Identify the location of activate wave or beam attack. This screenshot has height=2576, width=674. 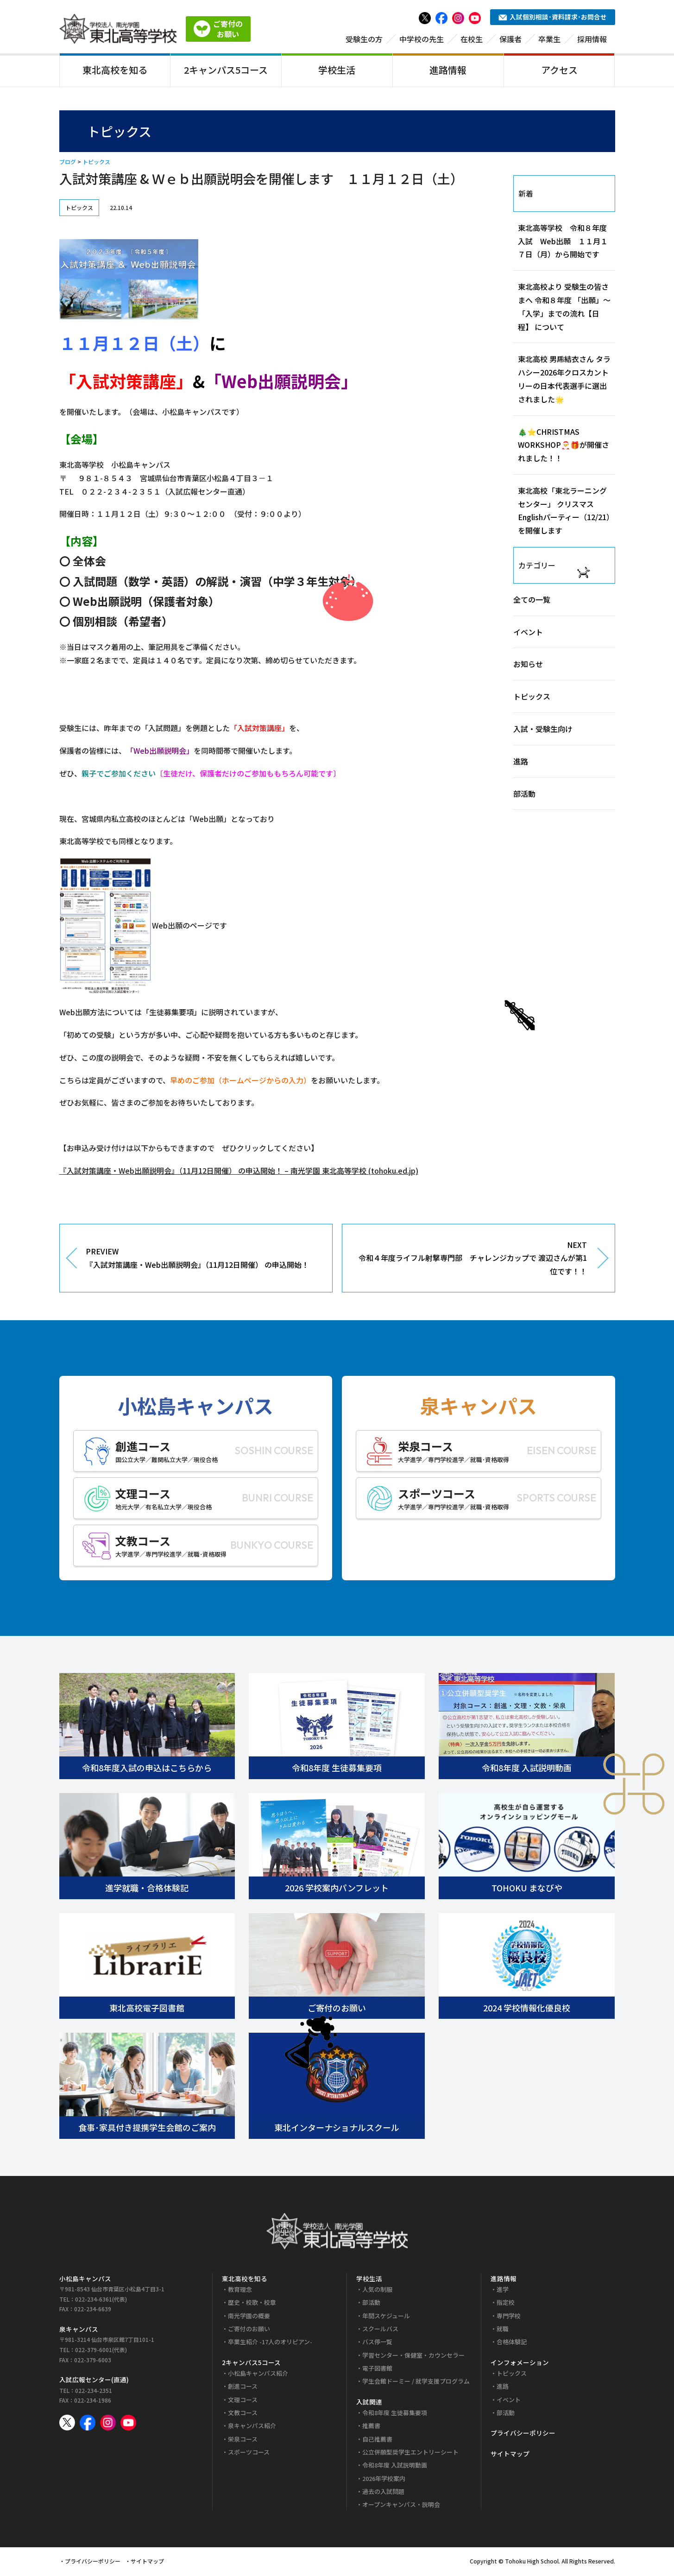
(520, 1015).